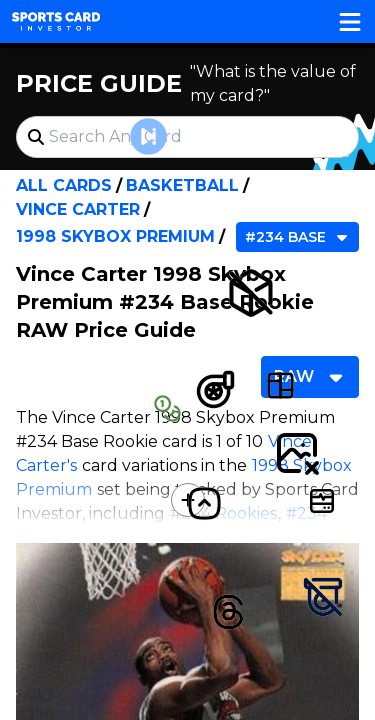 This screenshot has width=375, height=720. Describe the element at coordinates (204, 503) in the screenshot. I see `expand content or show more options` at that location.